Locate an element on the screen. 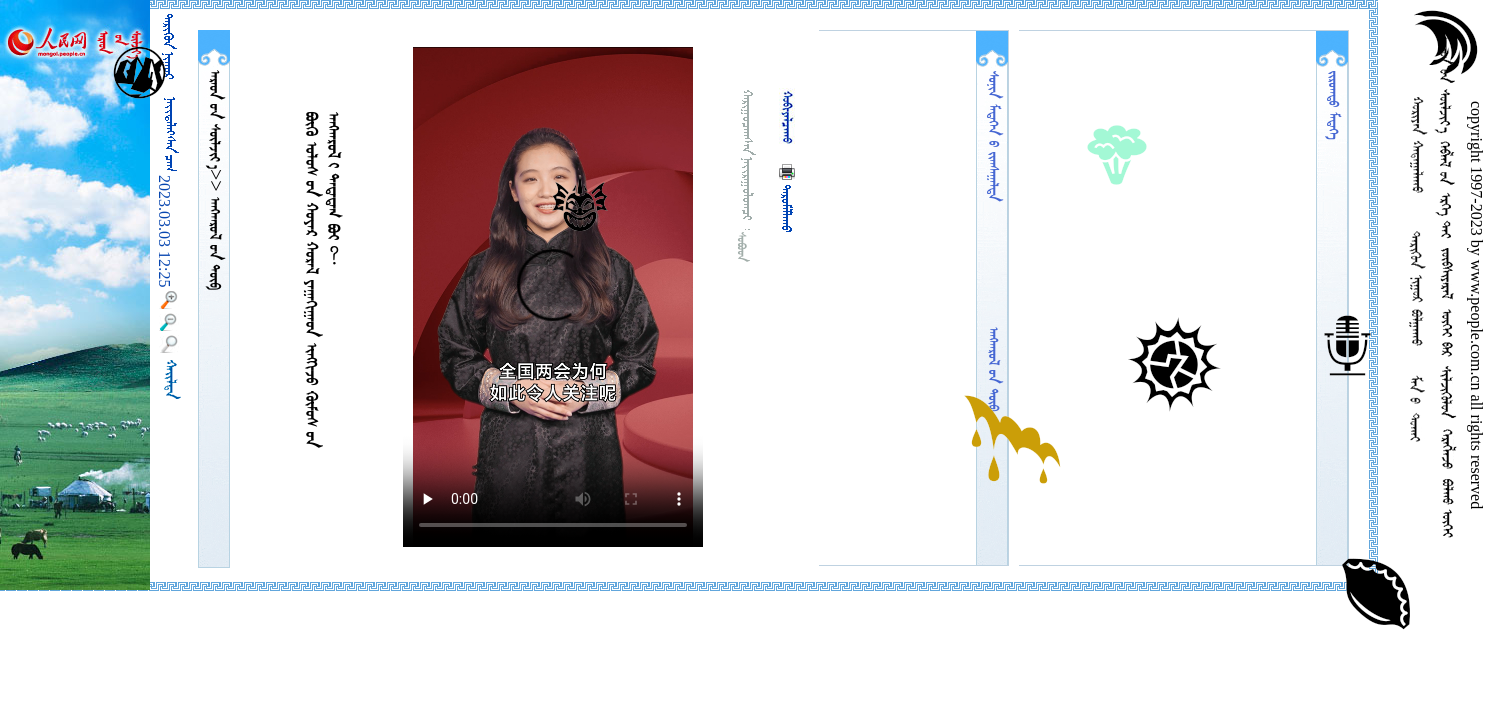  encounter a fish monster enemy is located at coordinates (580, 203).